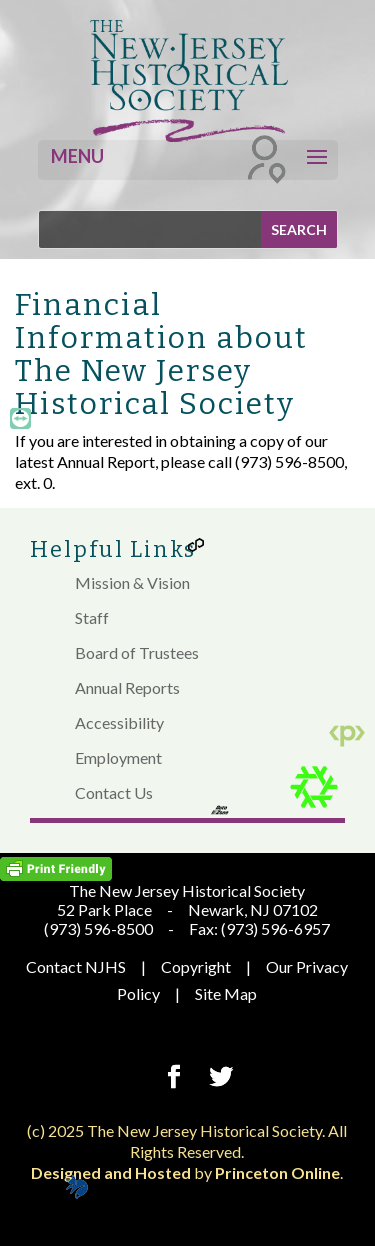 The width and height of the screenshot is (375, 1246). I want to click on visit the AutoZone website or app, so click(220, 810).